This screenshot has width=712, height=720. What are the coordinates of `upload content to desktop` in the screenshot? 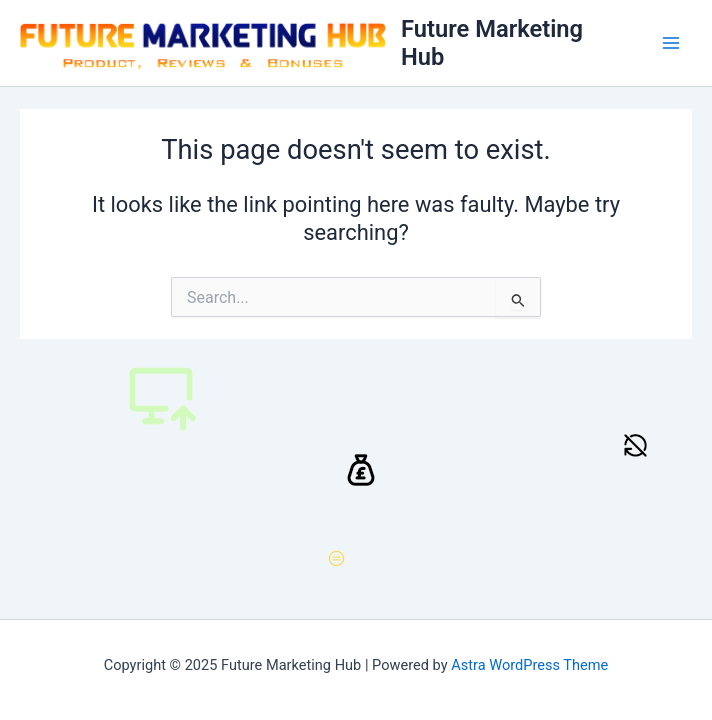 It's located at (161, 396).